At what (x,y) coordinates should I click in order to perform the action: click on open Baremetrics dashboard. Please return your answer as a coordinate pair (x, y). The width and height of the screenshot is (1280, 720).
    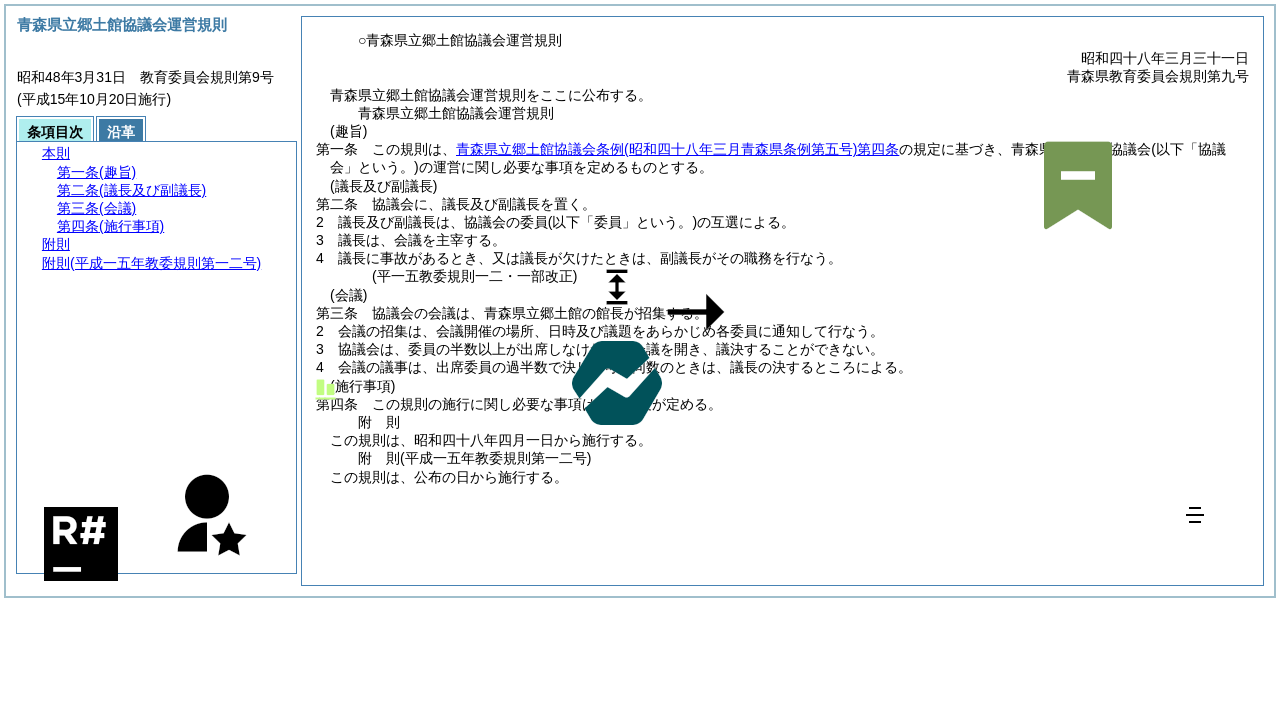
    Looking at the image, I should click on (617, 383).